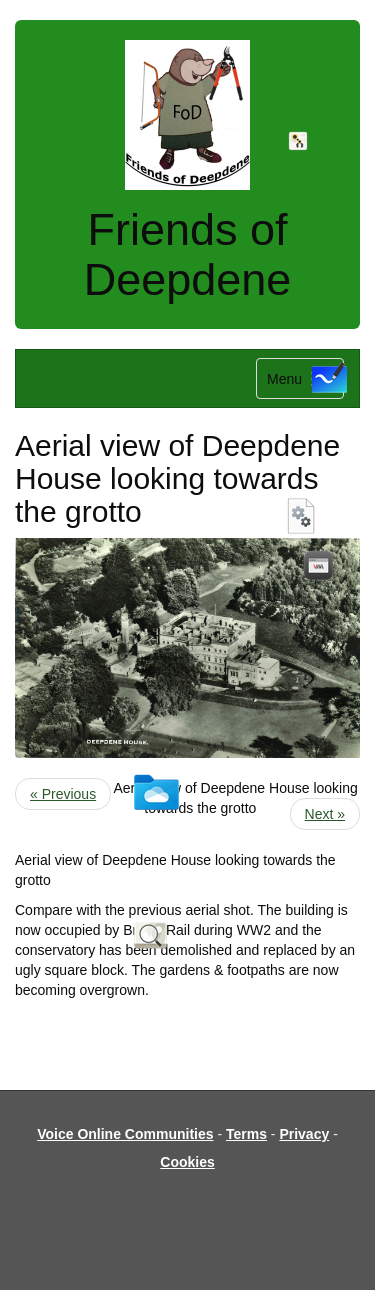 This screenshot has height=1290, width=375. Describe the element at coordinates (301, 516) in the screenshot. I see `open configuration file settings` at that location.